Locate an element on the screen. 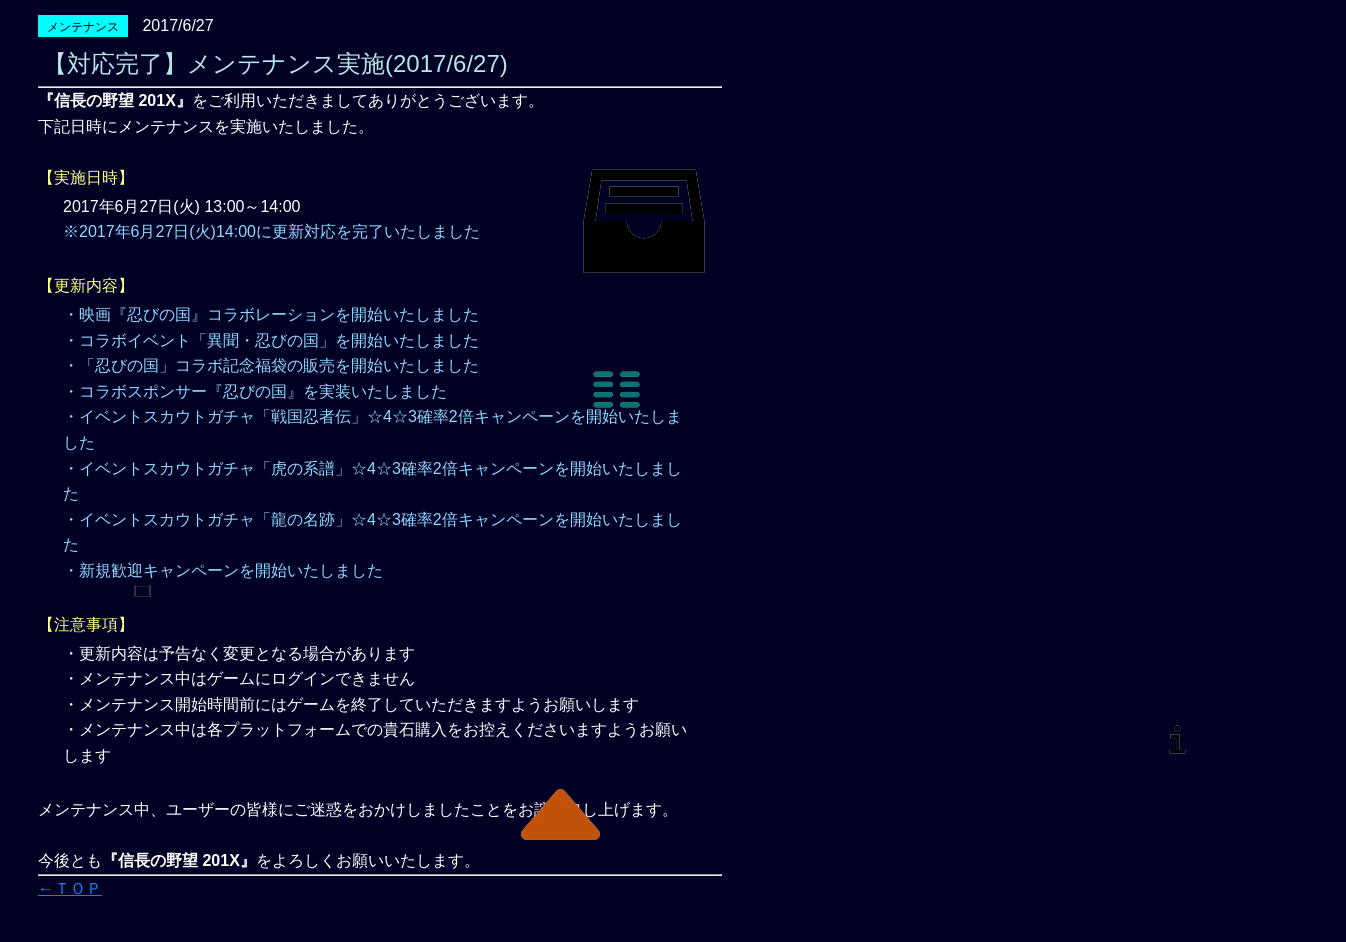 The image size is (1346, 942). view inbox or incoming files is located at coordinates (644, 221).